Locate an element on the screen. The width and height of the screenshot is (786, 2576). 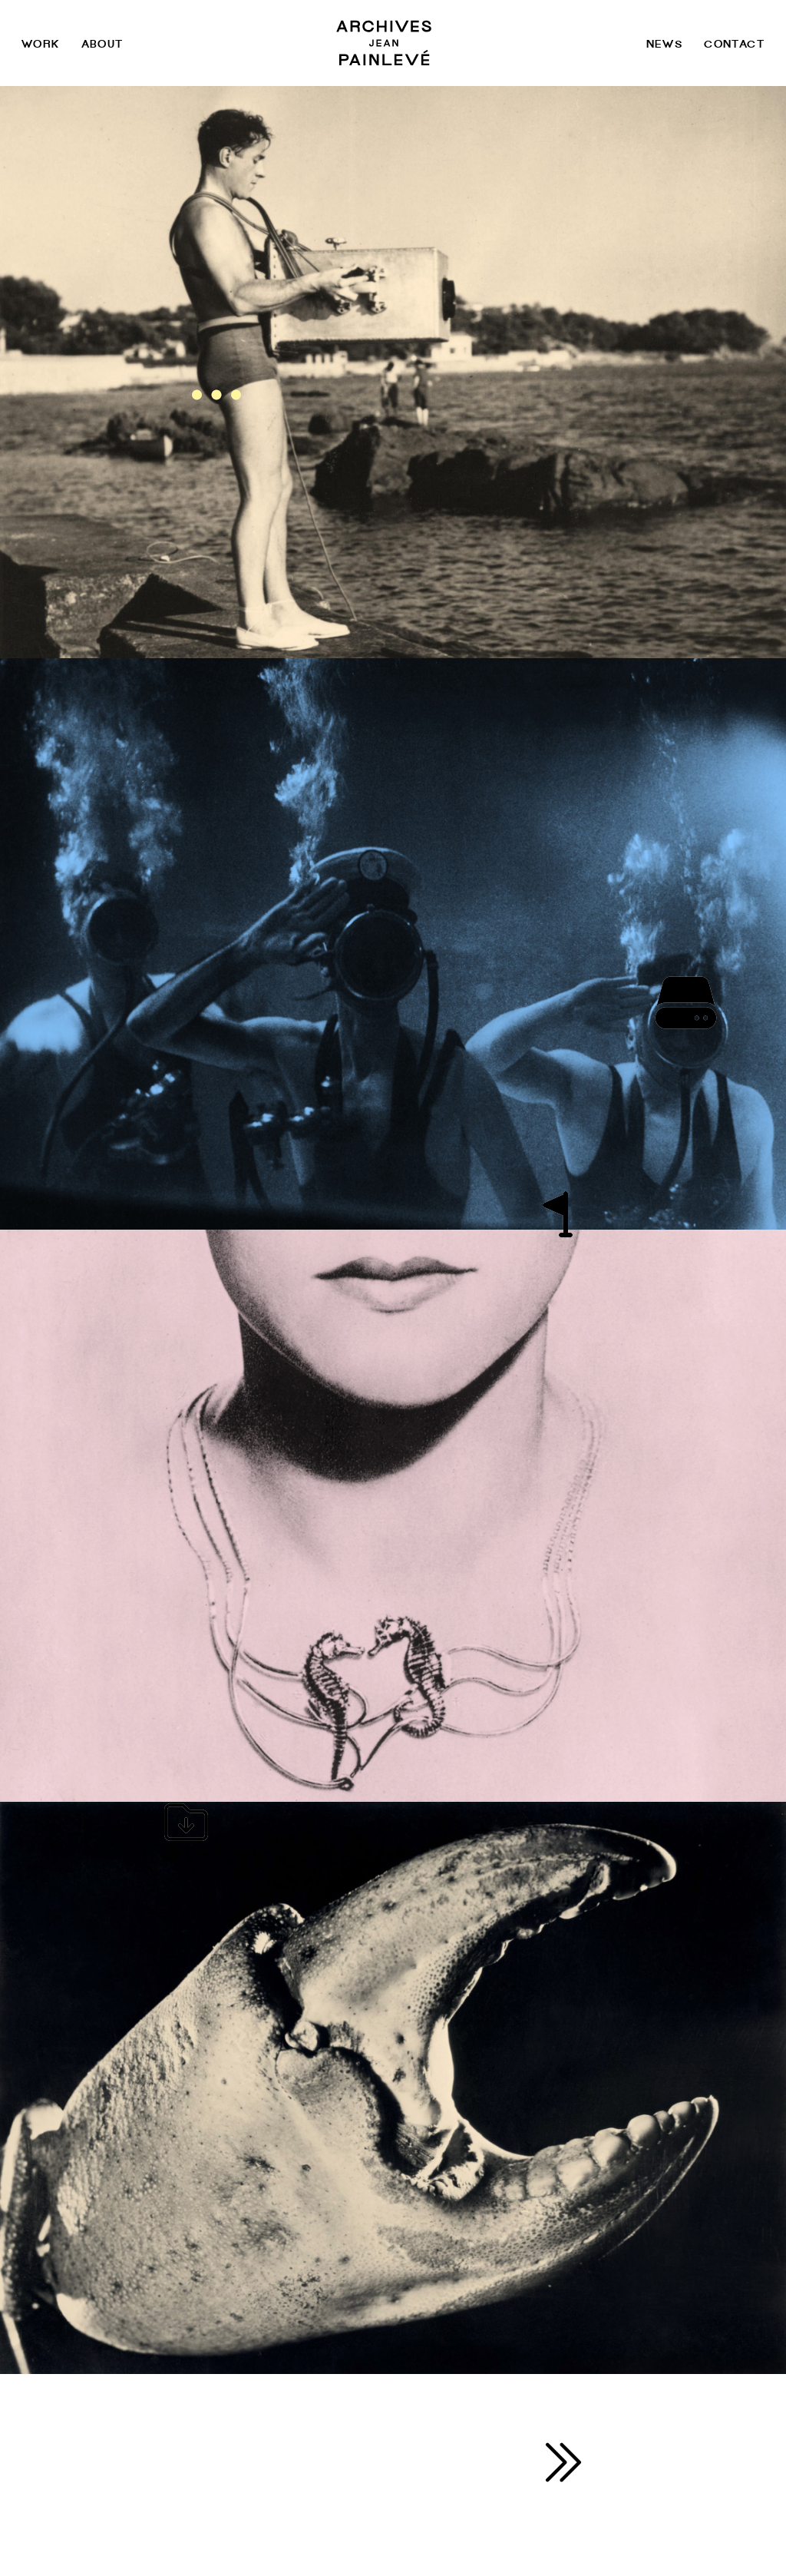
access server settings is located at coordinates (685, 1002).